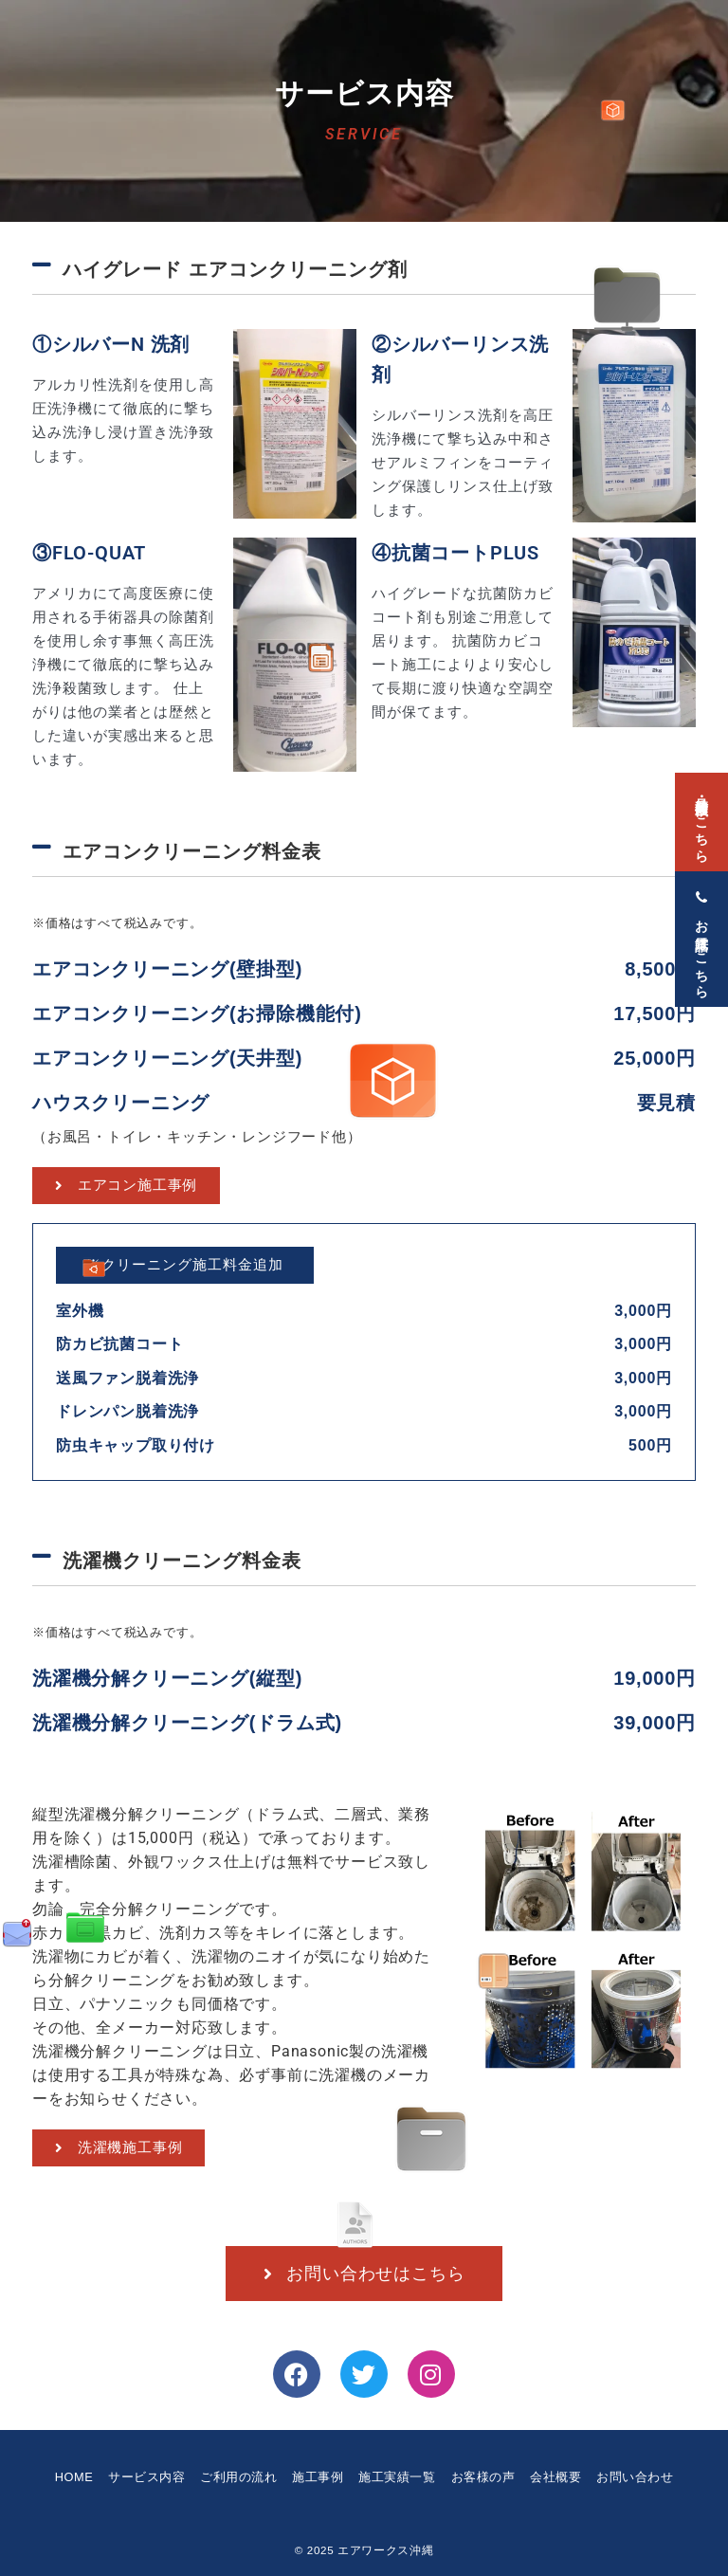 The image size is (728, 2576). I want to click on a binary STL 3D model file, so click(612, 109).